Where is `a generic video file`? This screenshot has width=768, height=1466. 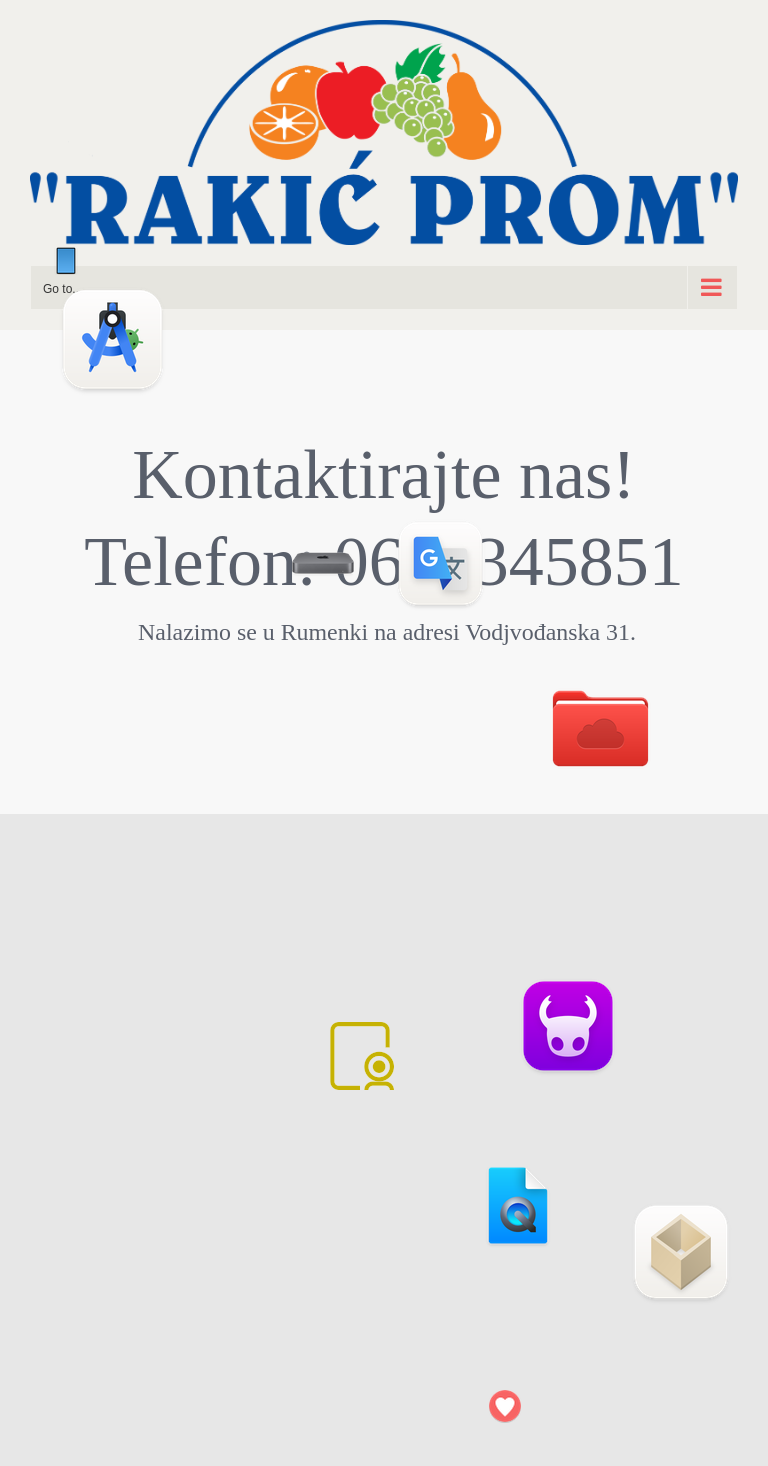 a generic video file is located at coordinates (518, 1207).